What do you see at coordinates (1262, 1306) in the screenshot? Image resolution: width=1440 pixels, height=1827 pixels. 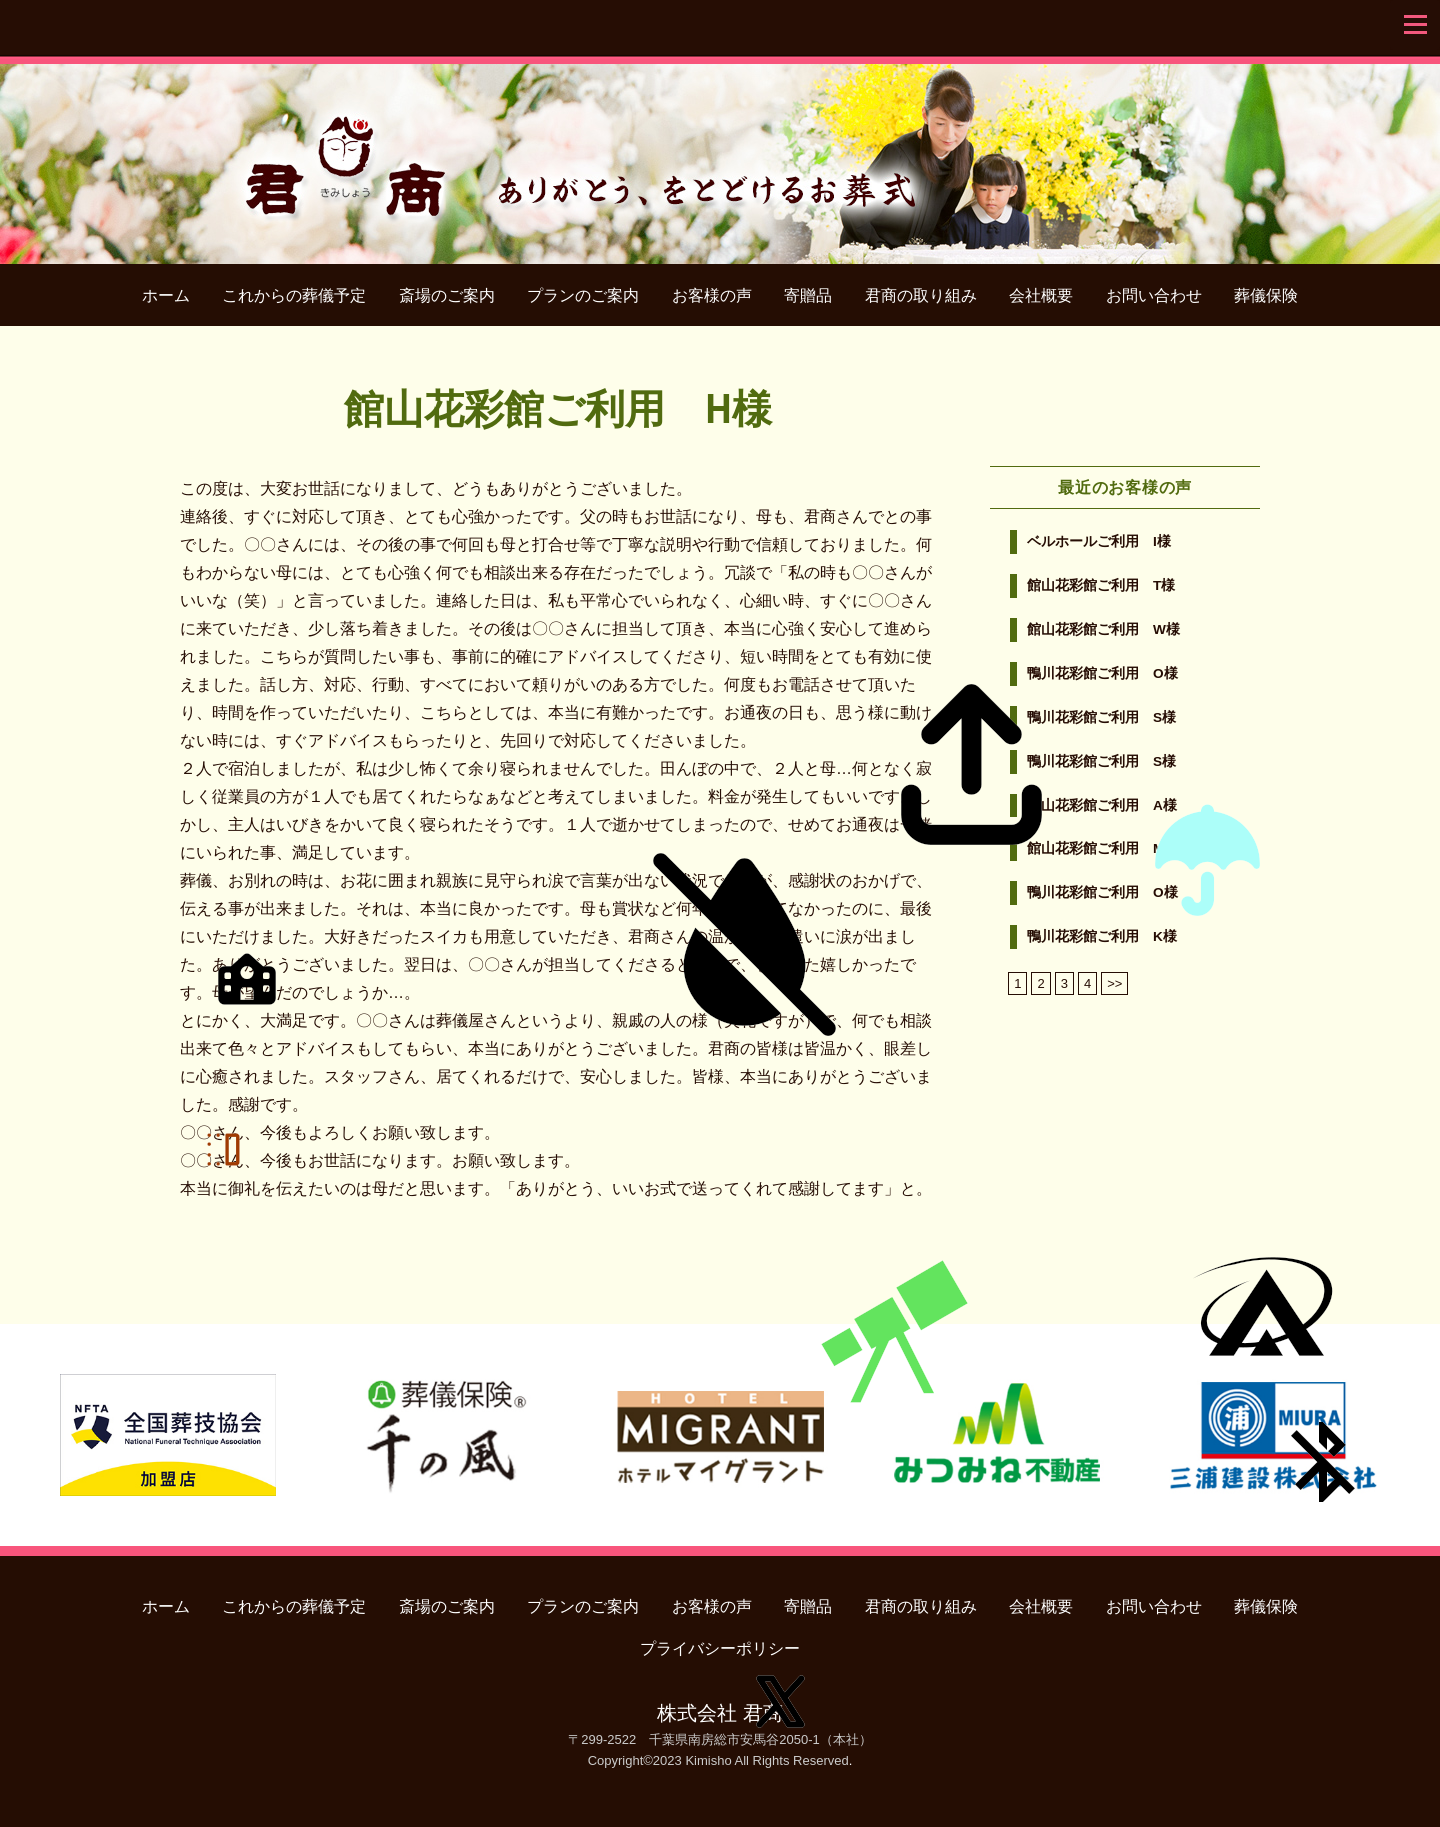 I see `asymmetrik company logo` at bounding box center [1262, 1306].